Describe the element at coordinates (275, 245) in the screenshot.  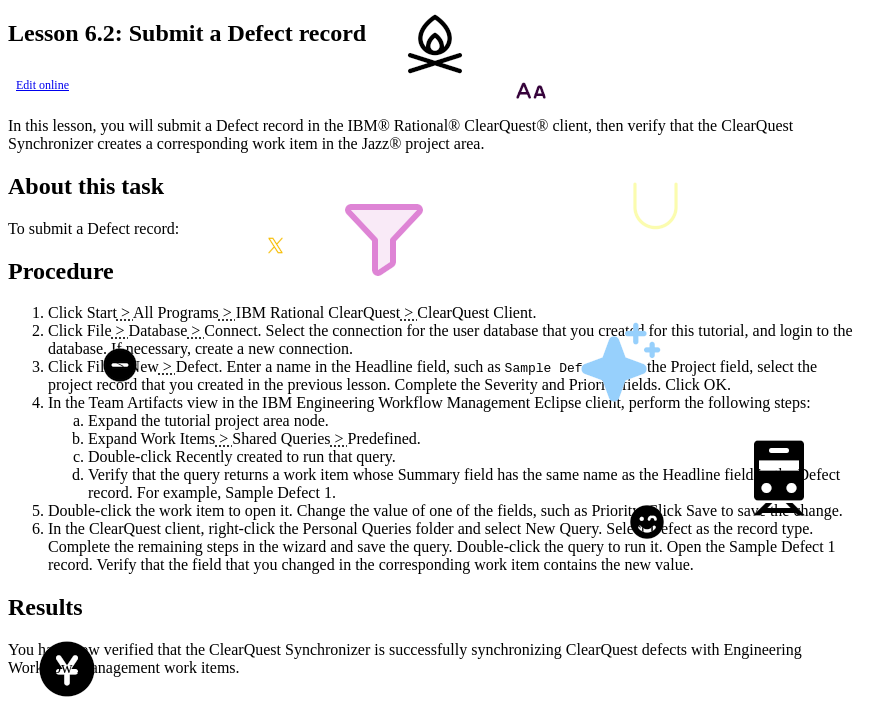
I see `share to X (formerly Twitter)` at that location.